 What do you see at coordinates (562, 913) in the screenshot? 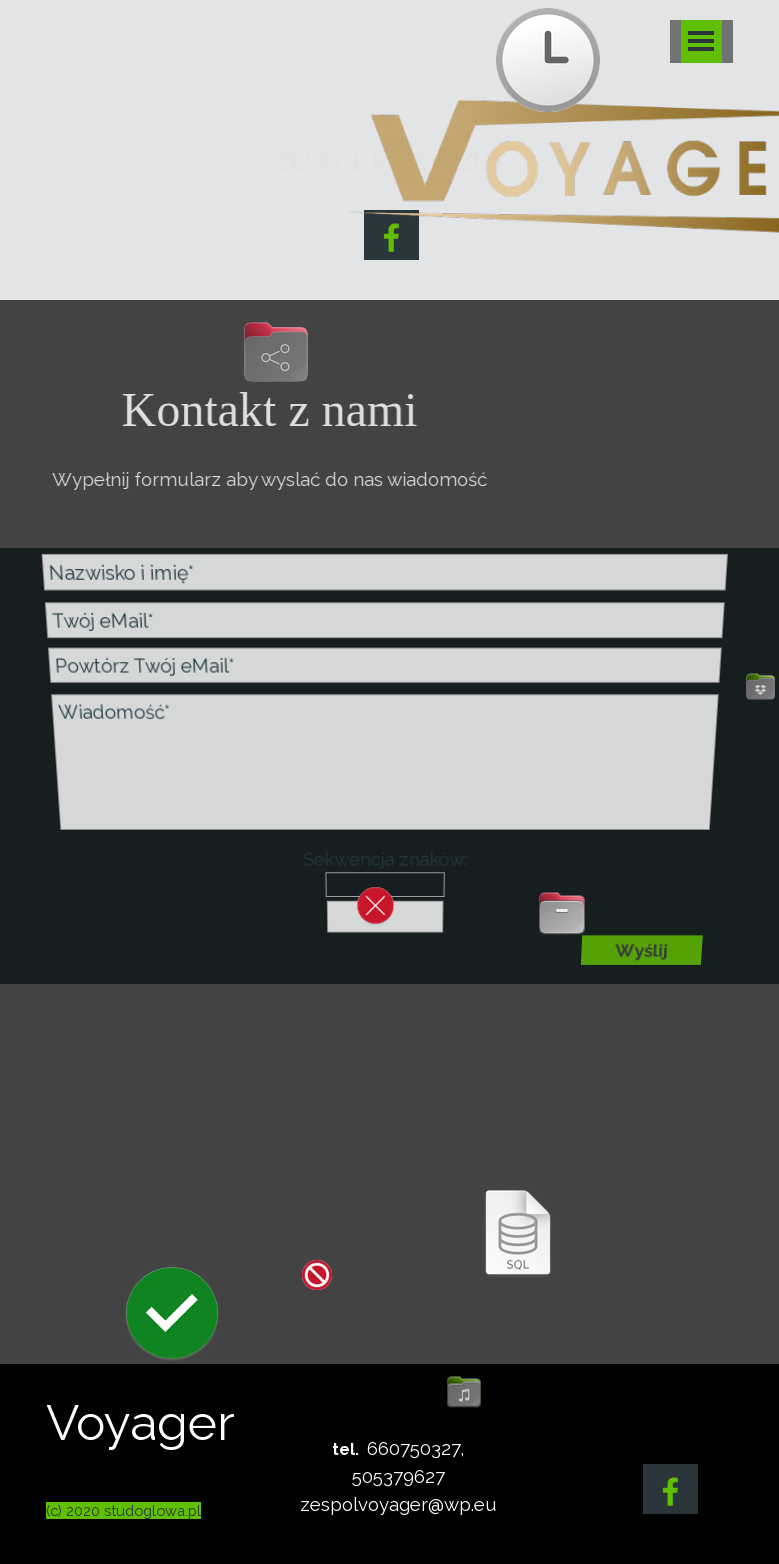
I see `open the file manager` at bounding box center [562, 913].